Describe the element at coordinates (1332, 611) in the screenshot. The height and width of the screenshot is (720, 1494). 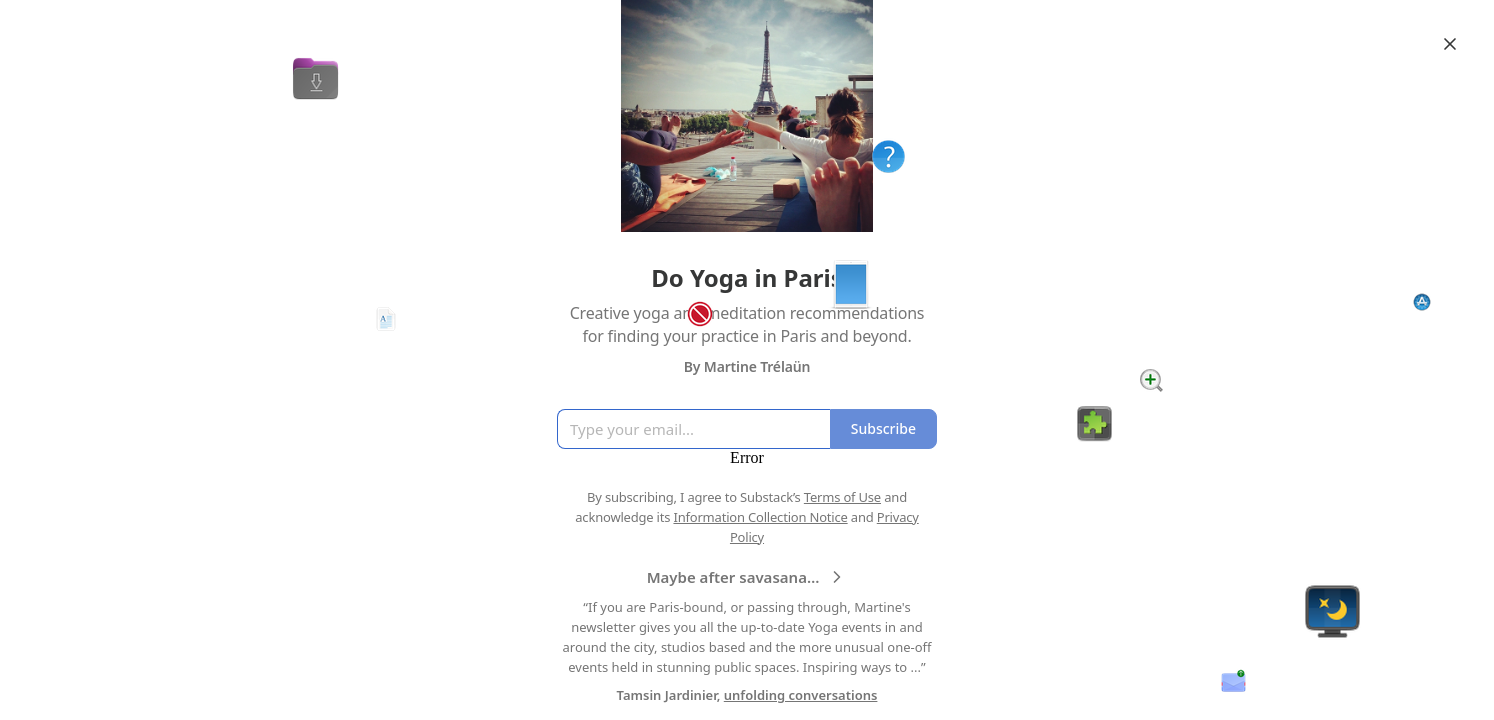
I see `access screensaver settings` at that location.